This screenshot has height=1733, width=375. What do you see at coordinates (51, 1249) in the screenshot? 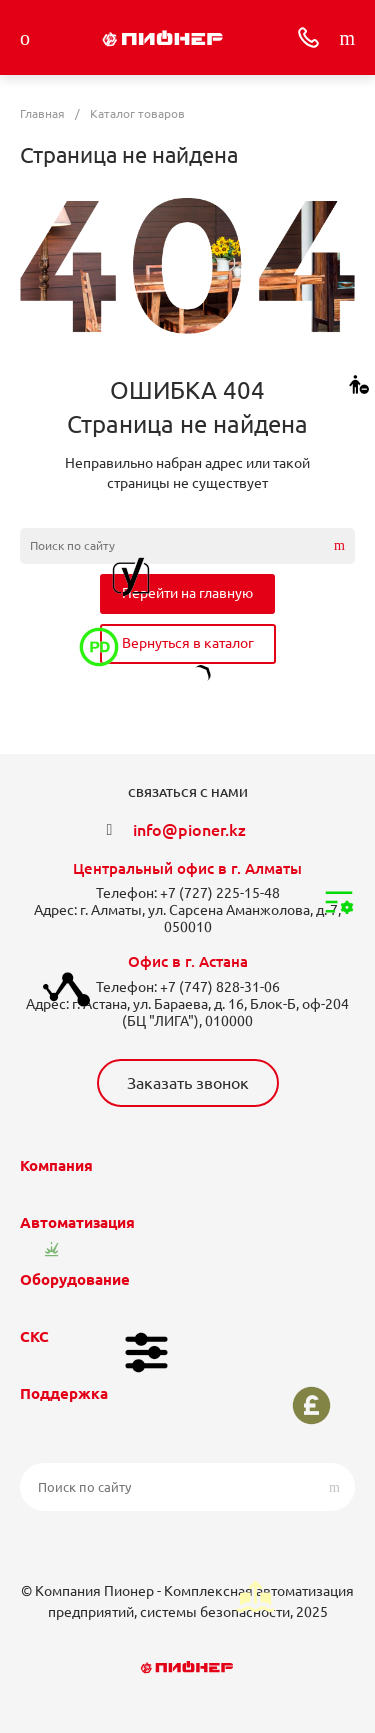
I see `indicates an explosion or blast effect` at bounding box center [51, 1249].